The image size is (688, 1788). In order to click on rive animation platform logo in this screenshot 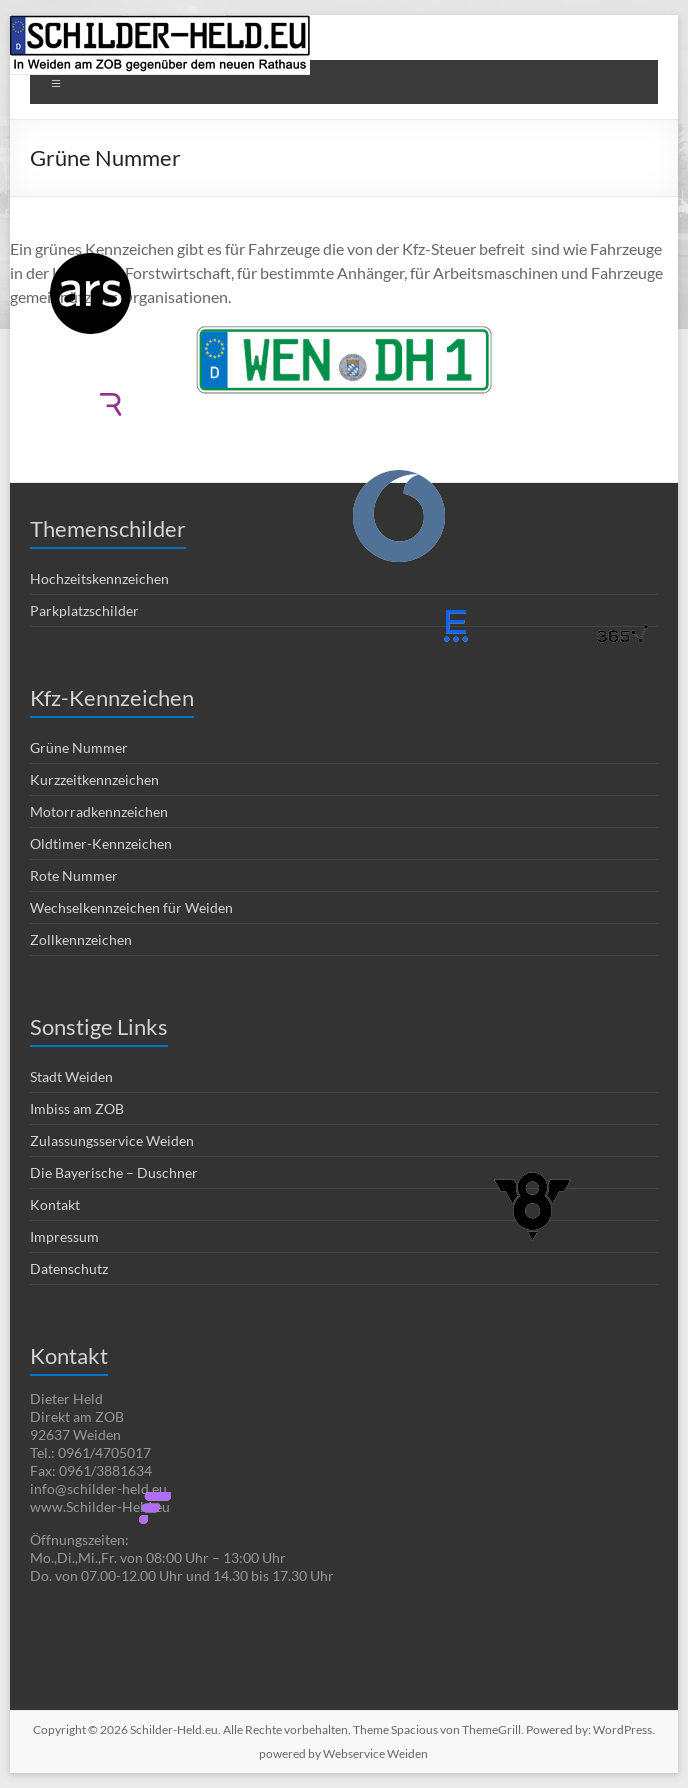, I will do `click(110, 404)`.